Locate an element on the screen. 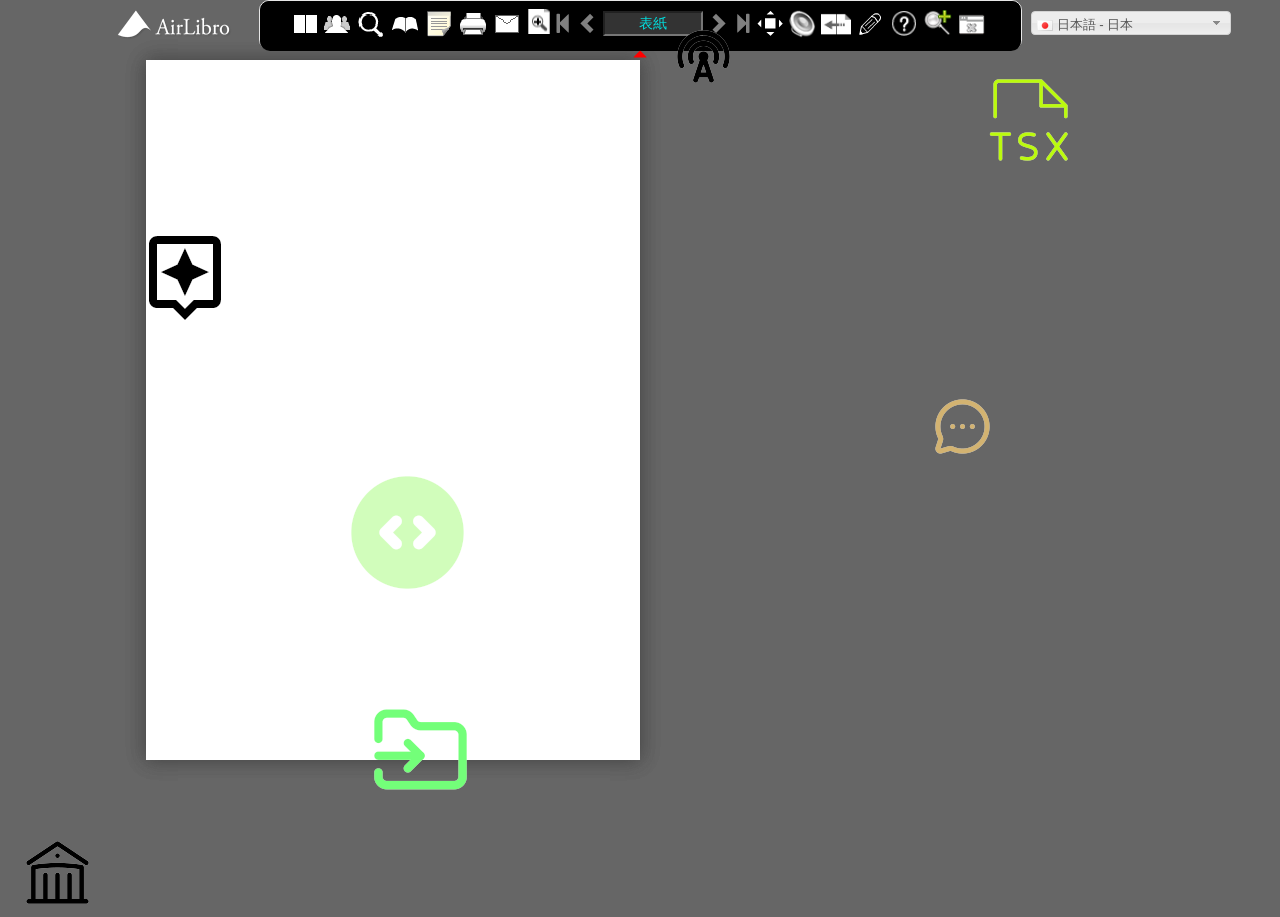  access broadcast or transmission settings is located at coordinates (703, 56).